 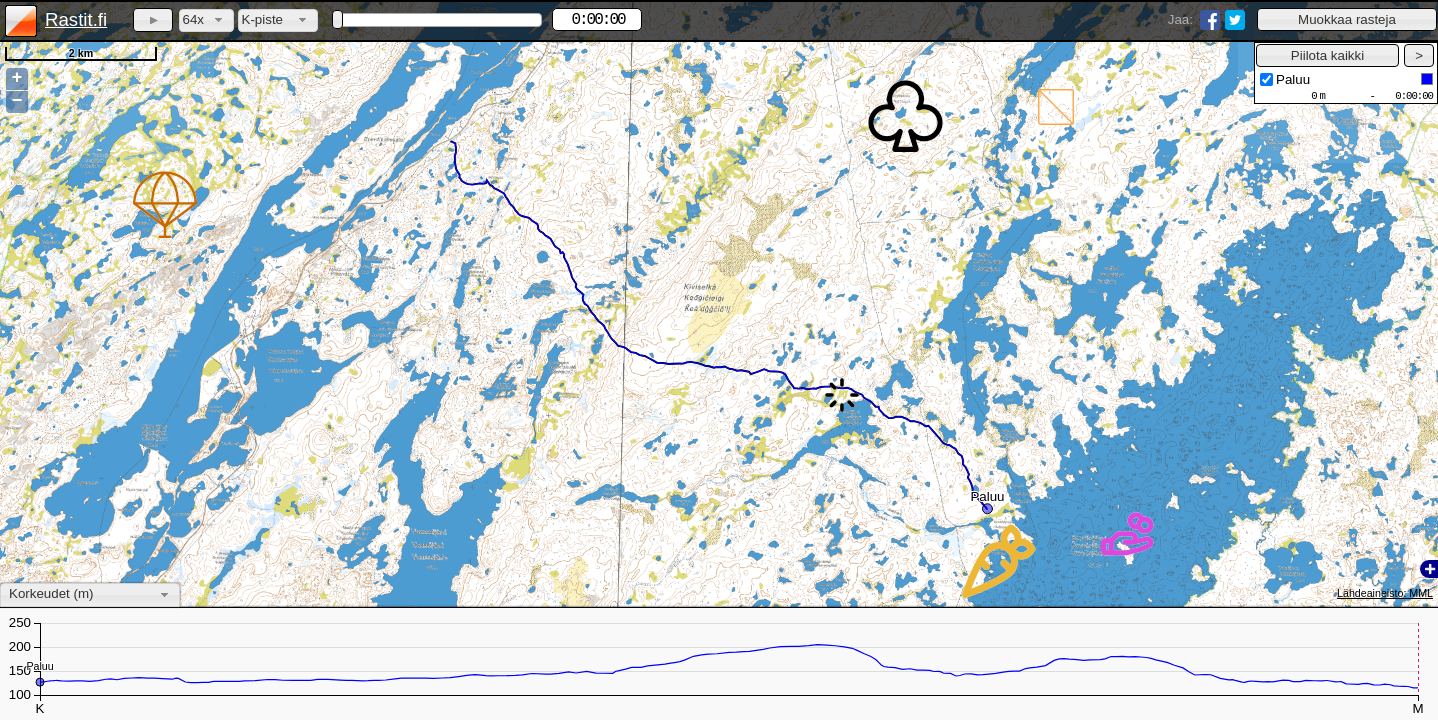 I want to click on indicates loading or processing in progress, so click(x=842, y=395).